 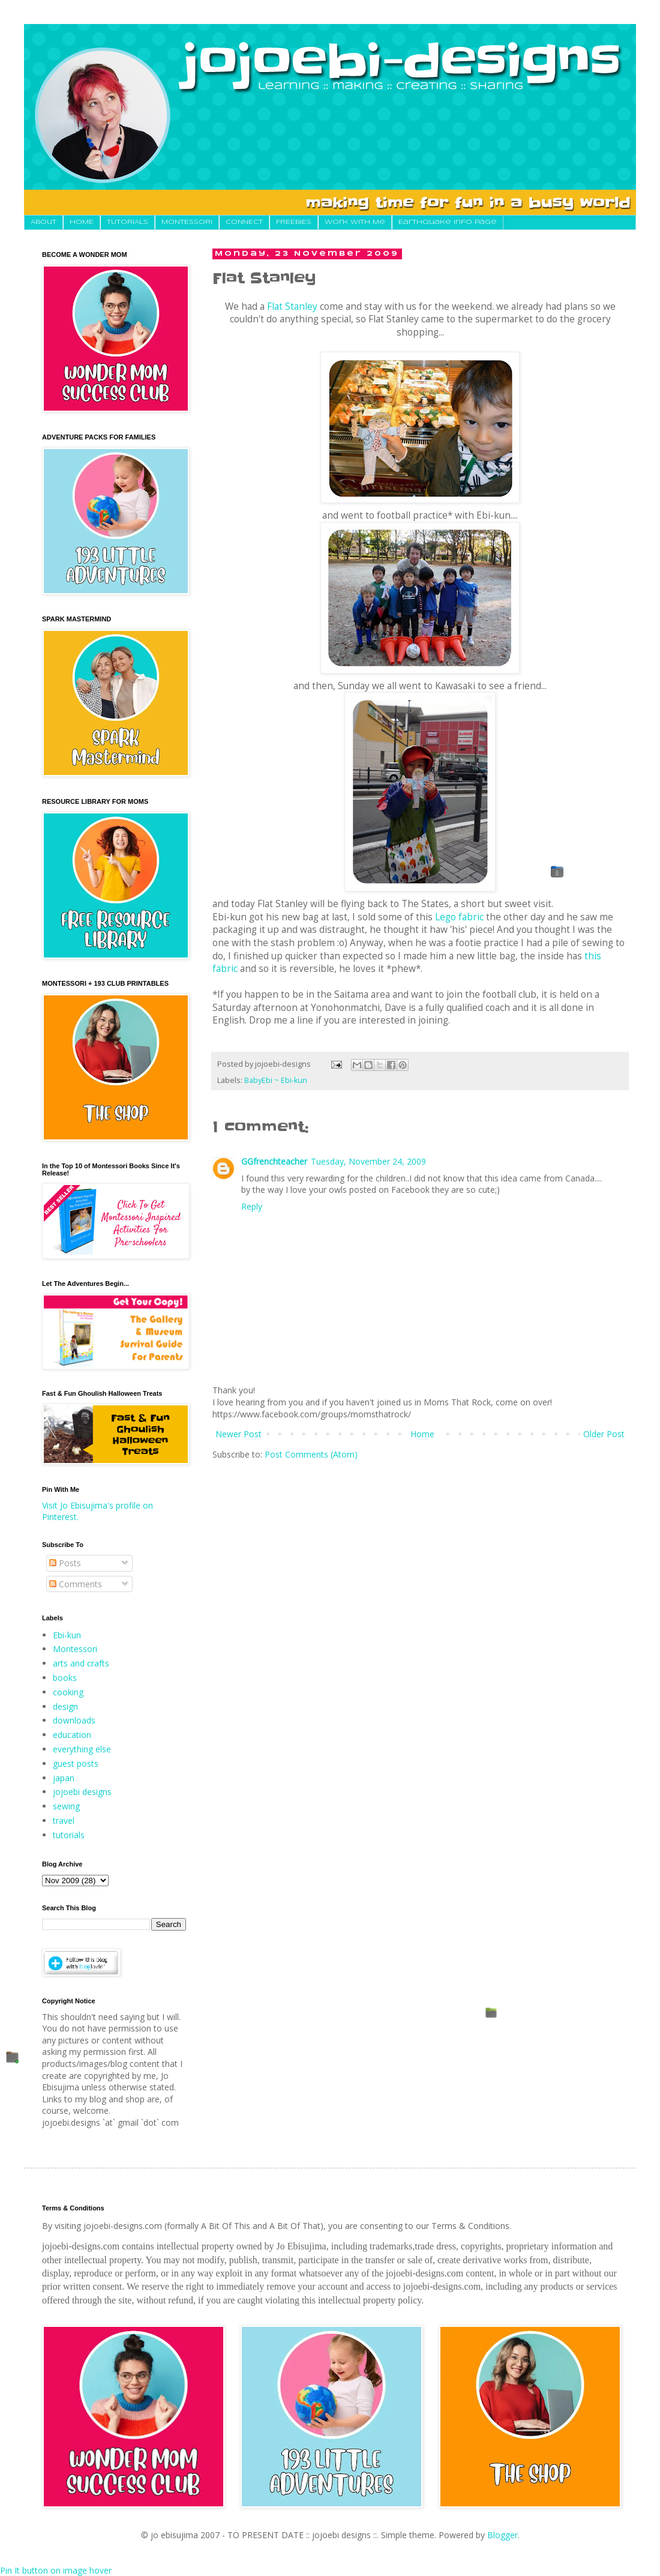 What do you see at coordinates (557, 871) in the screenshot?
I see `open your downloads folder` at bounding box center [557, 871].